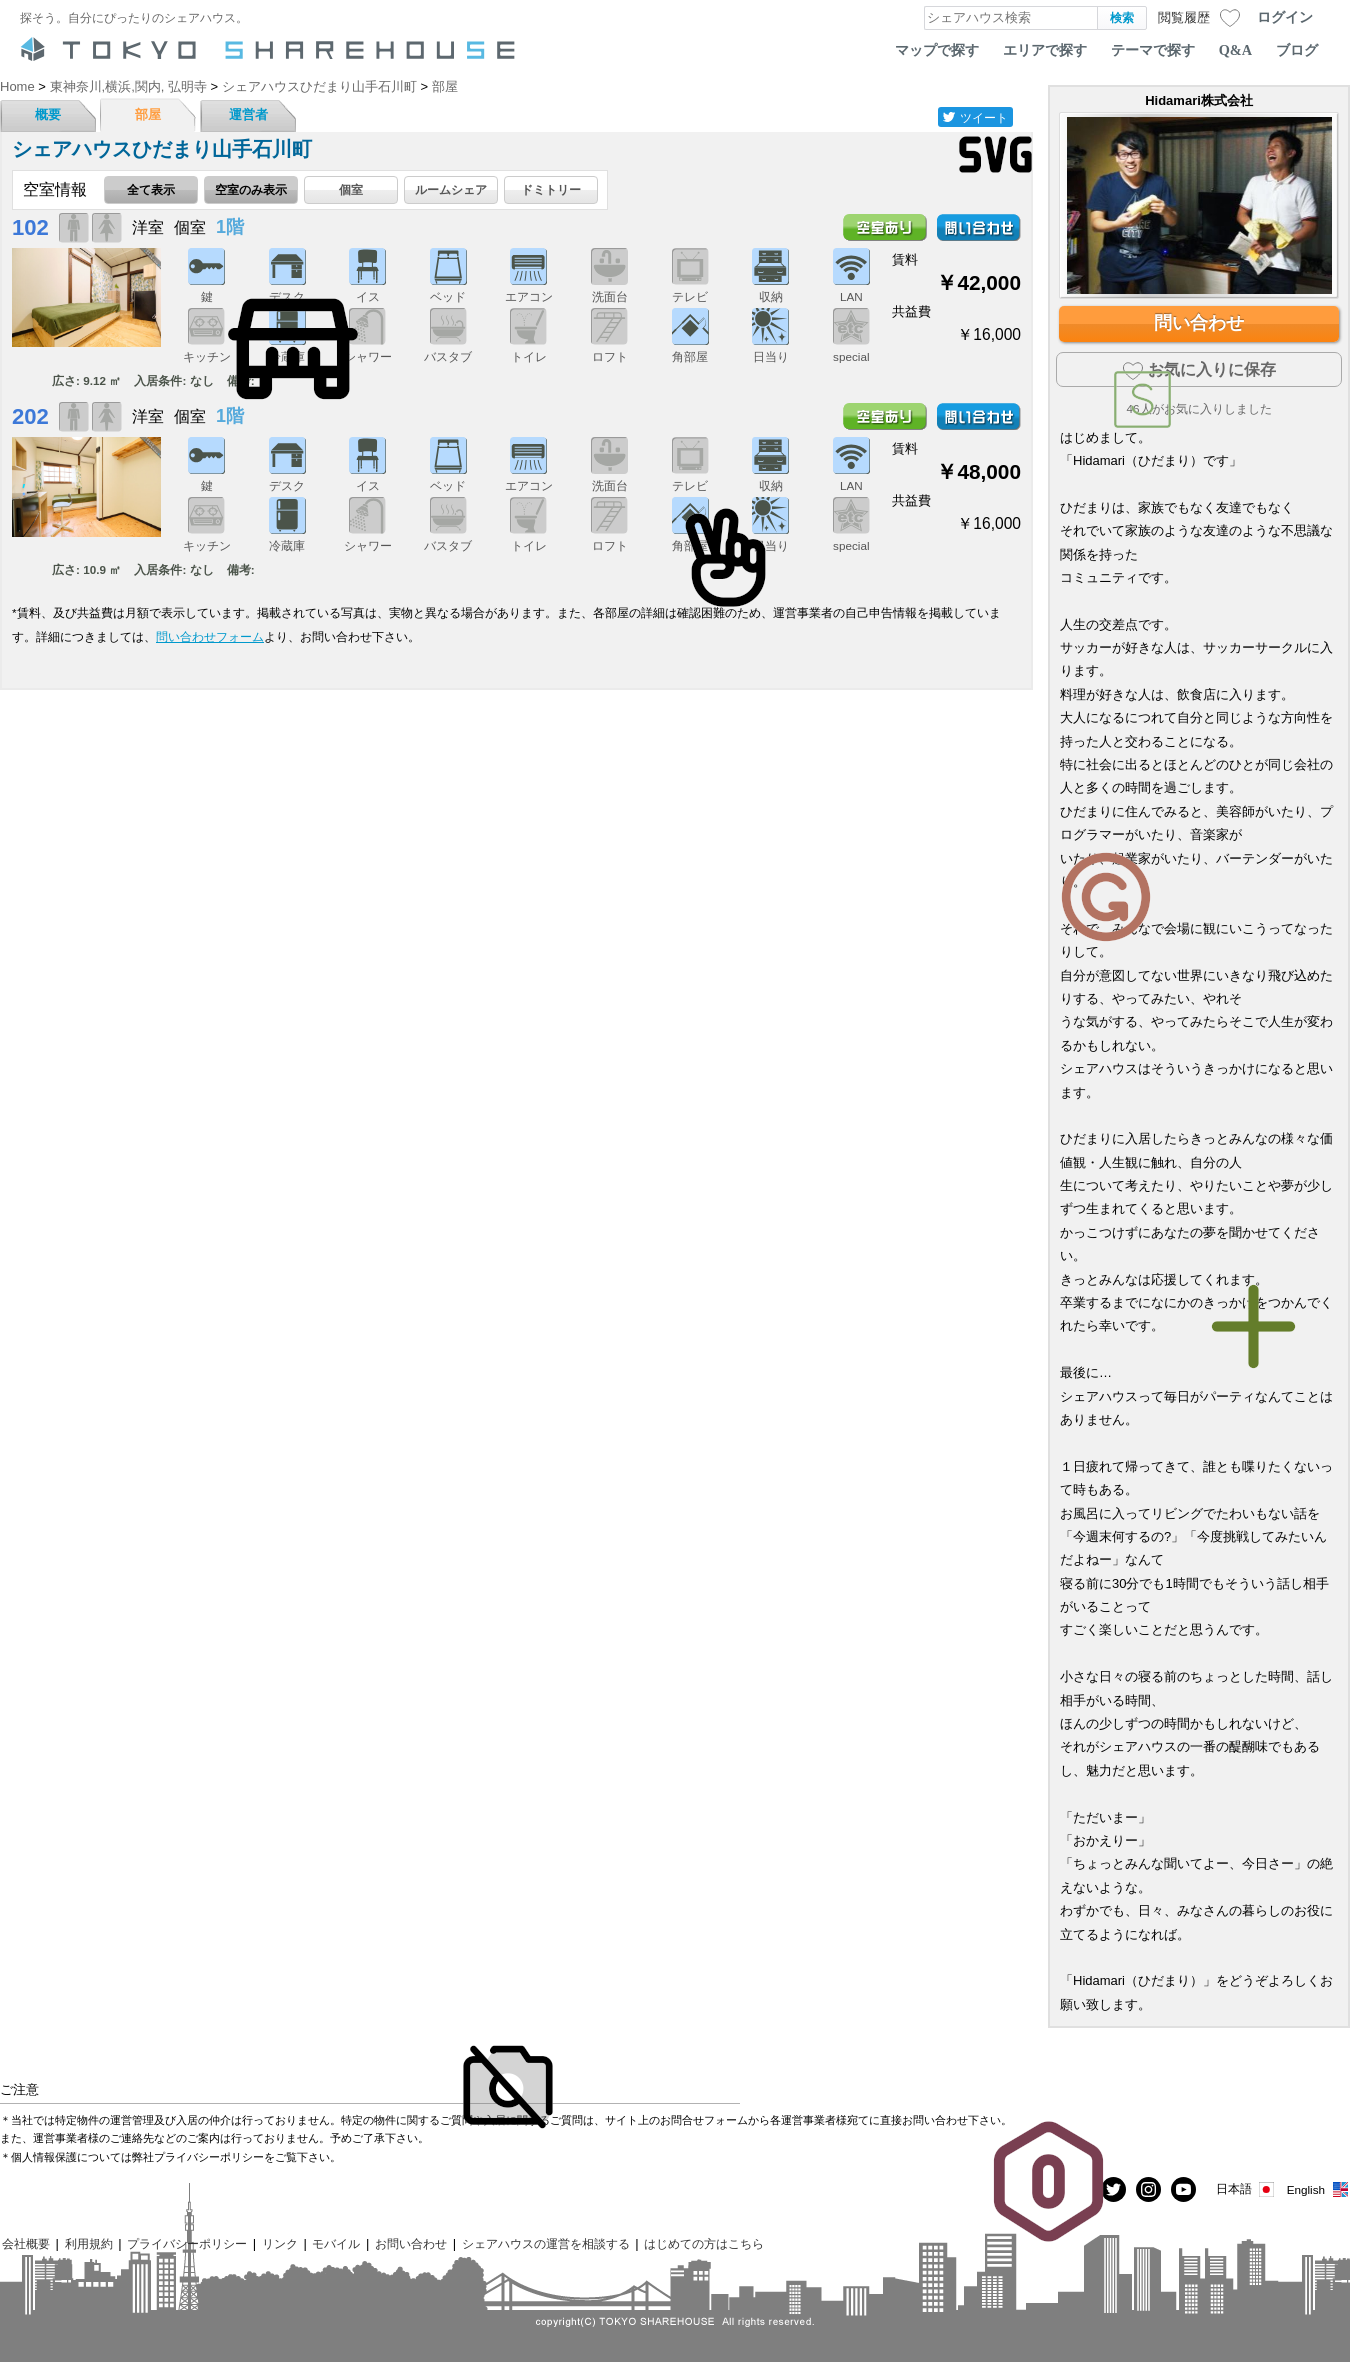 This screenshot has height=2362, width=1350. What do you see at coordinates (293, 351) in the screenshot?
I see `select off-road vehicle type` at bounding box center [293, 351].